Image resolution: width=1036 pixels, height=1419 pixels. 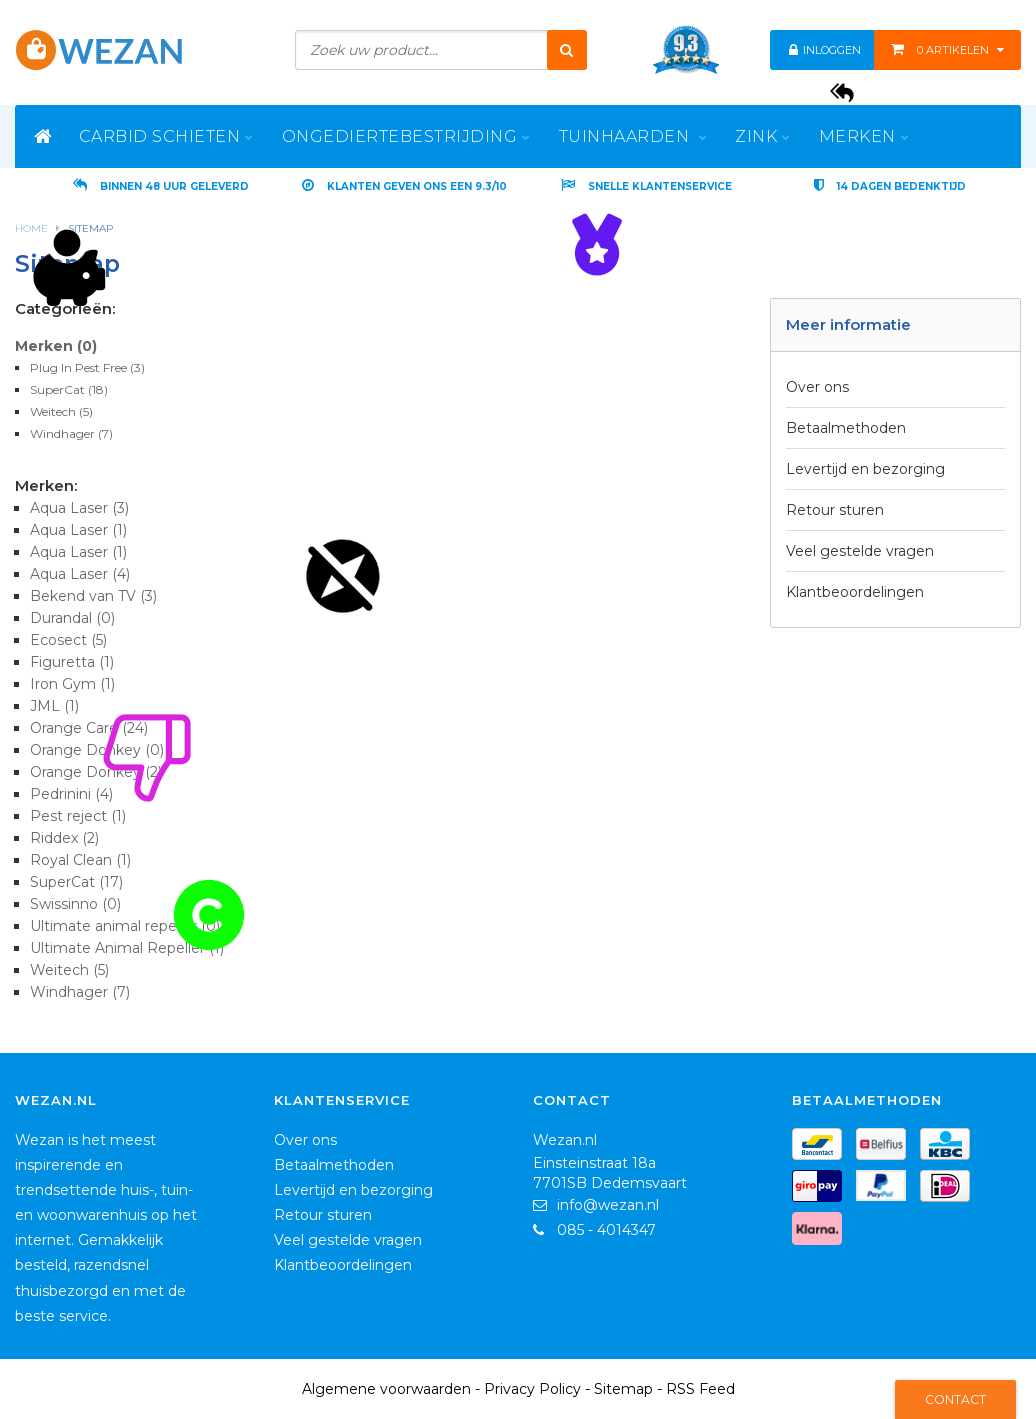 I want to click on reply to all recipients, so click(x=842, y=93).